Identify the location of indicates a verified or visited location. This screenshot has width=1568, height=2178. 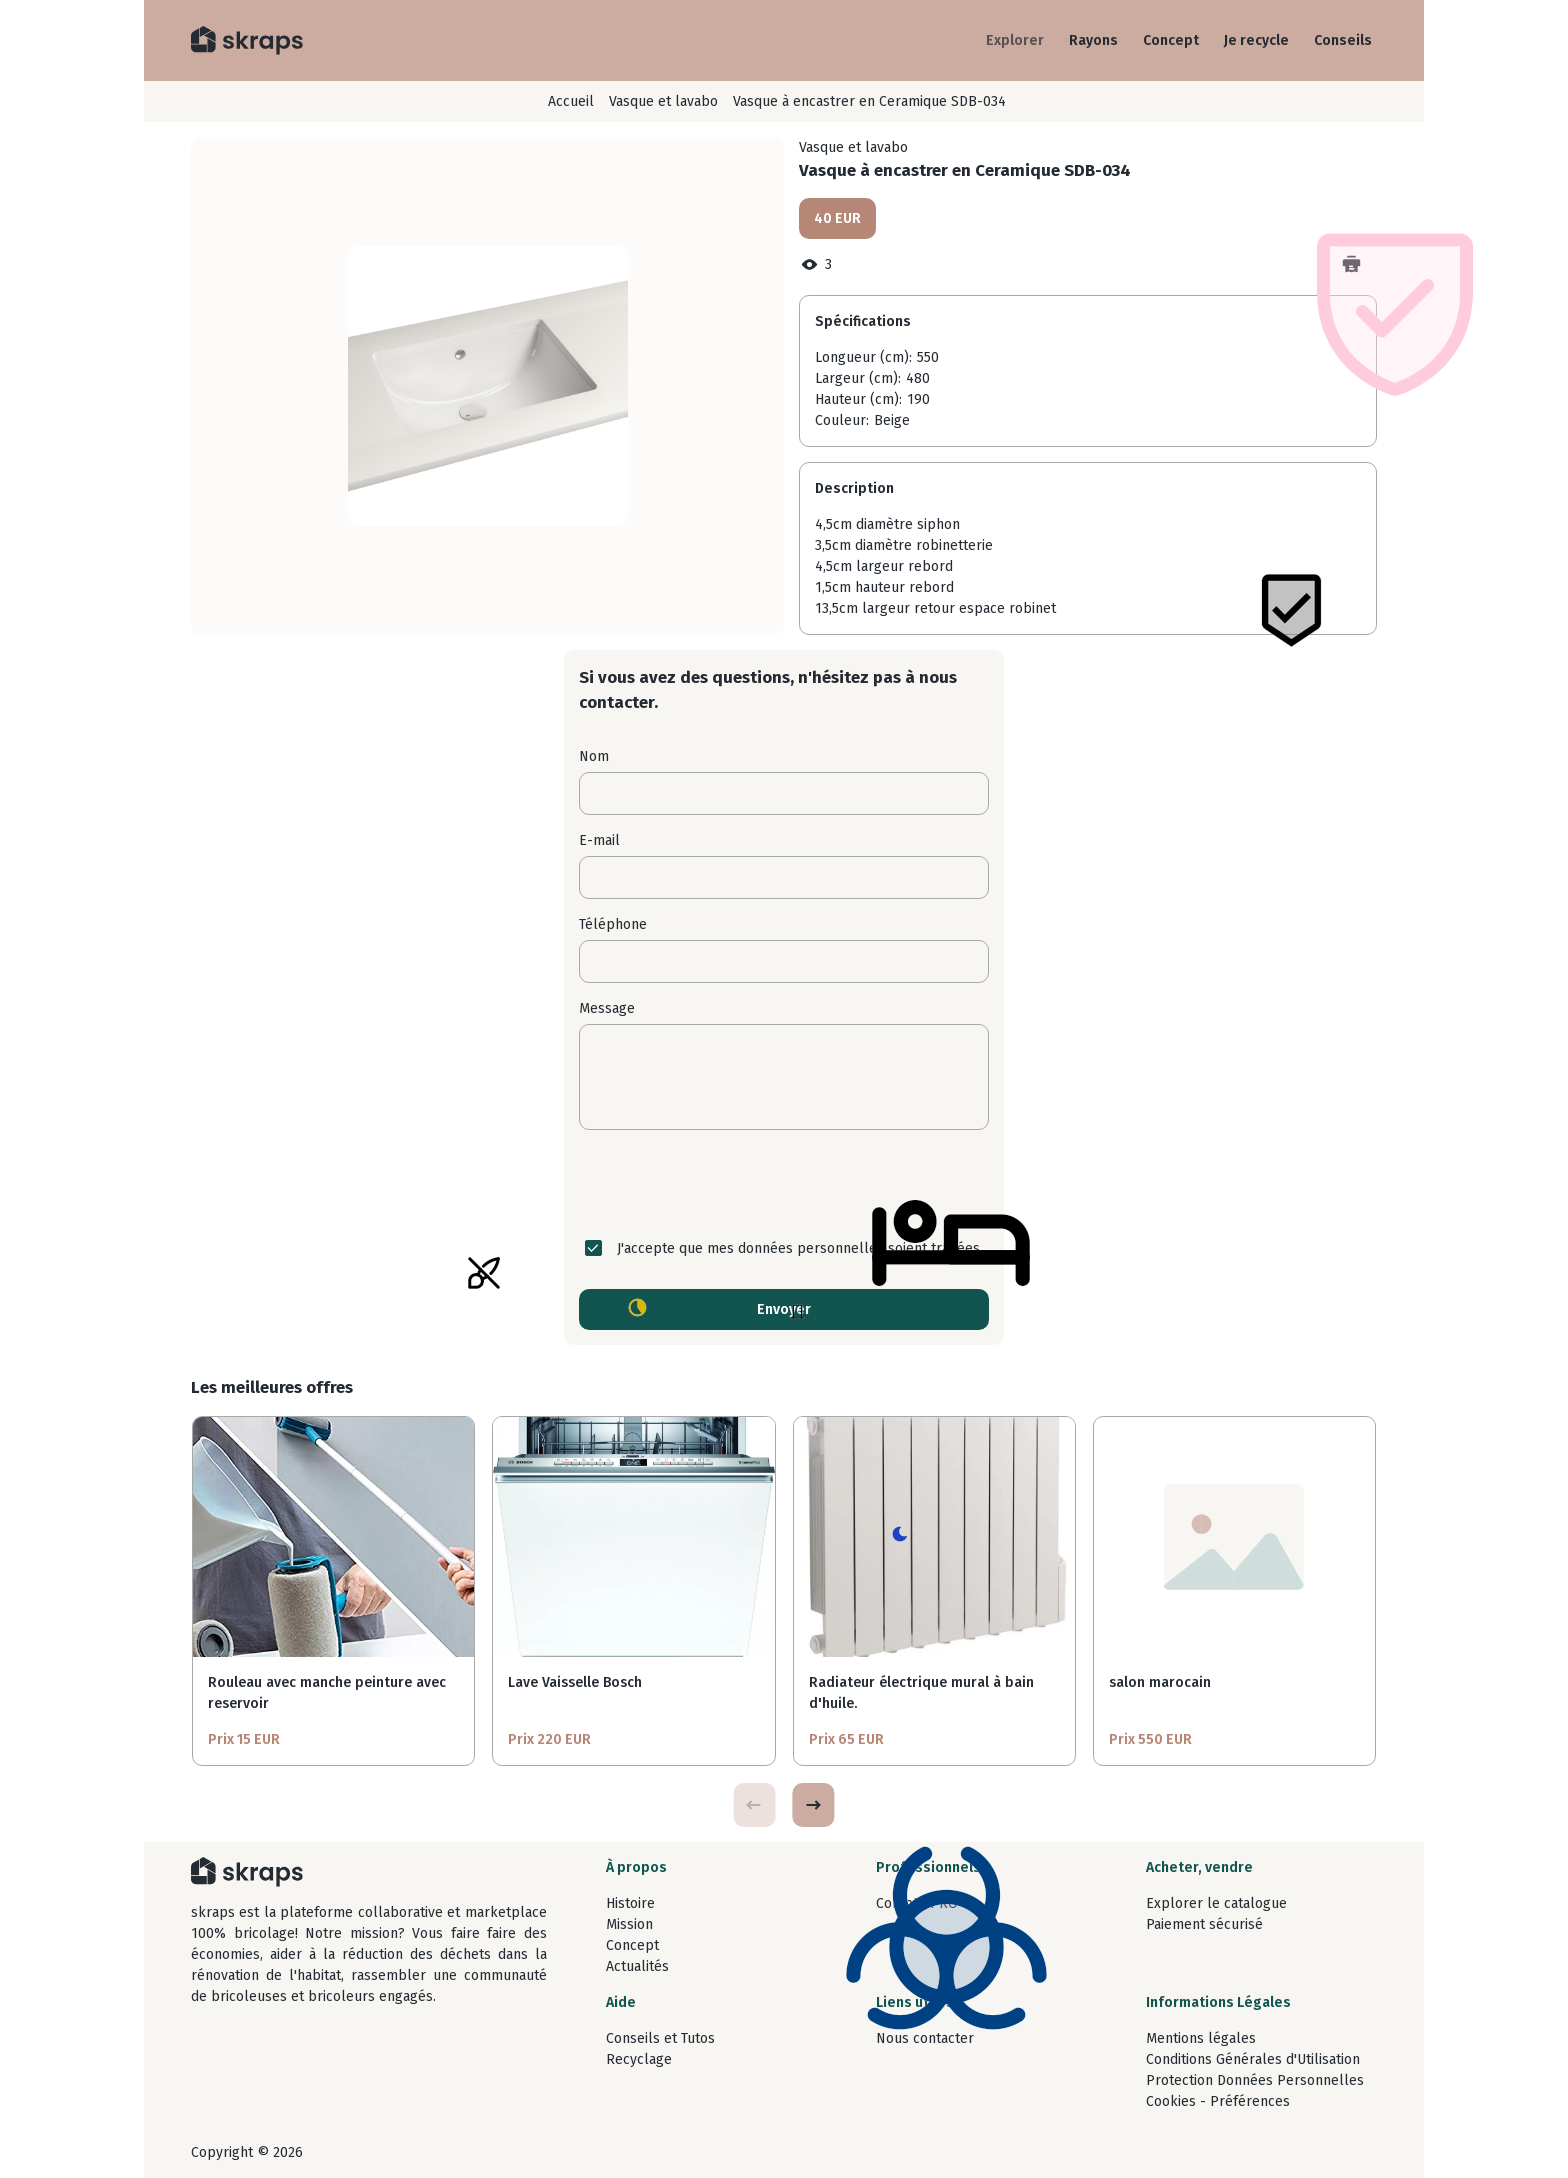
(1291, 610).